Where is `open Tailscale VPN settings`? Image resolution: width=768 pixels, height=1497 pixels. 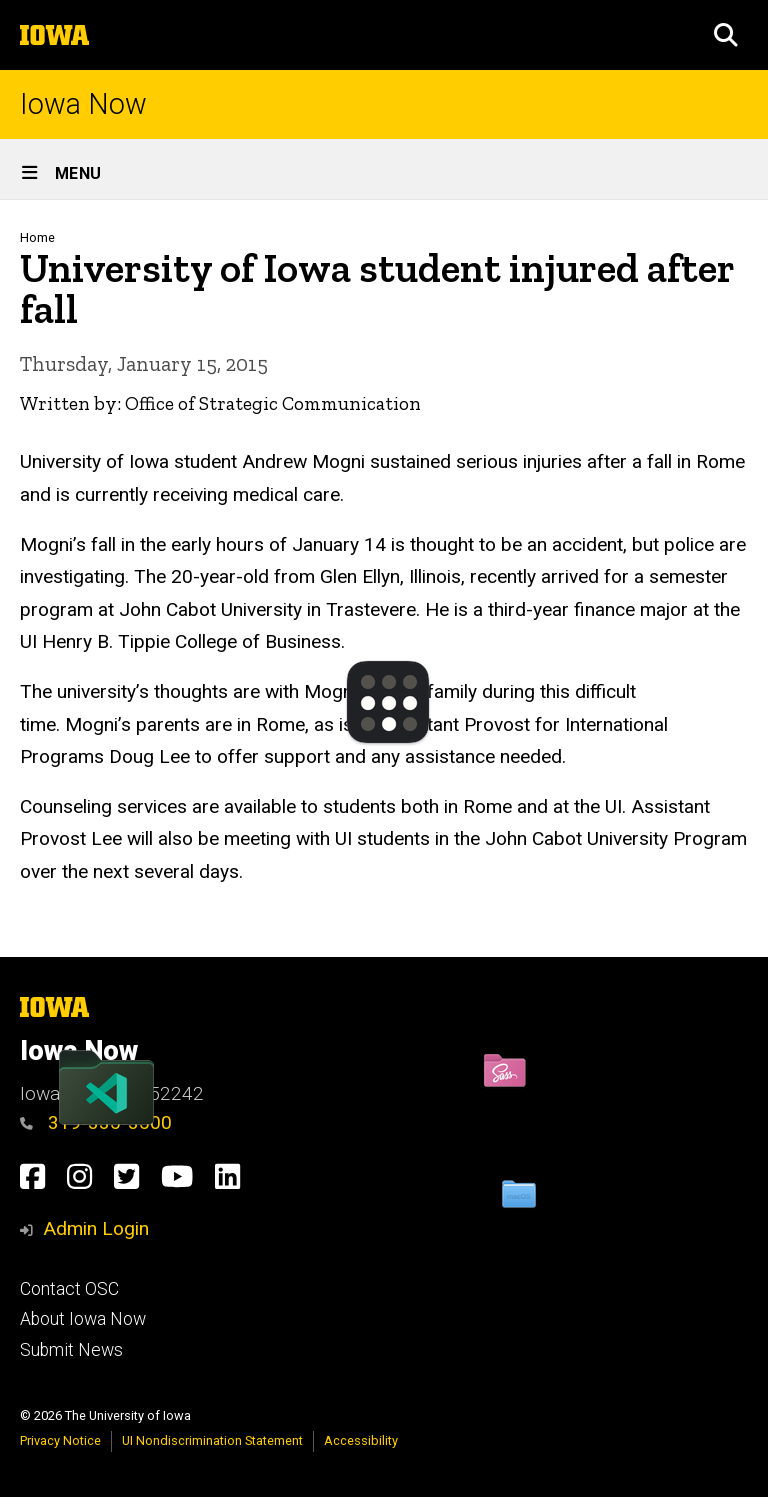
open Tailscale VPN settings is located at coordinates (388, 702).